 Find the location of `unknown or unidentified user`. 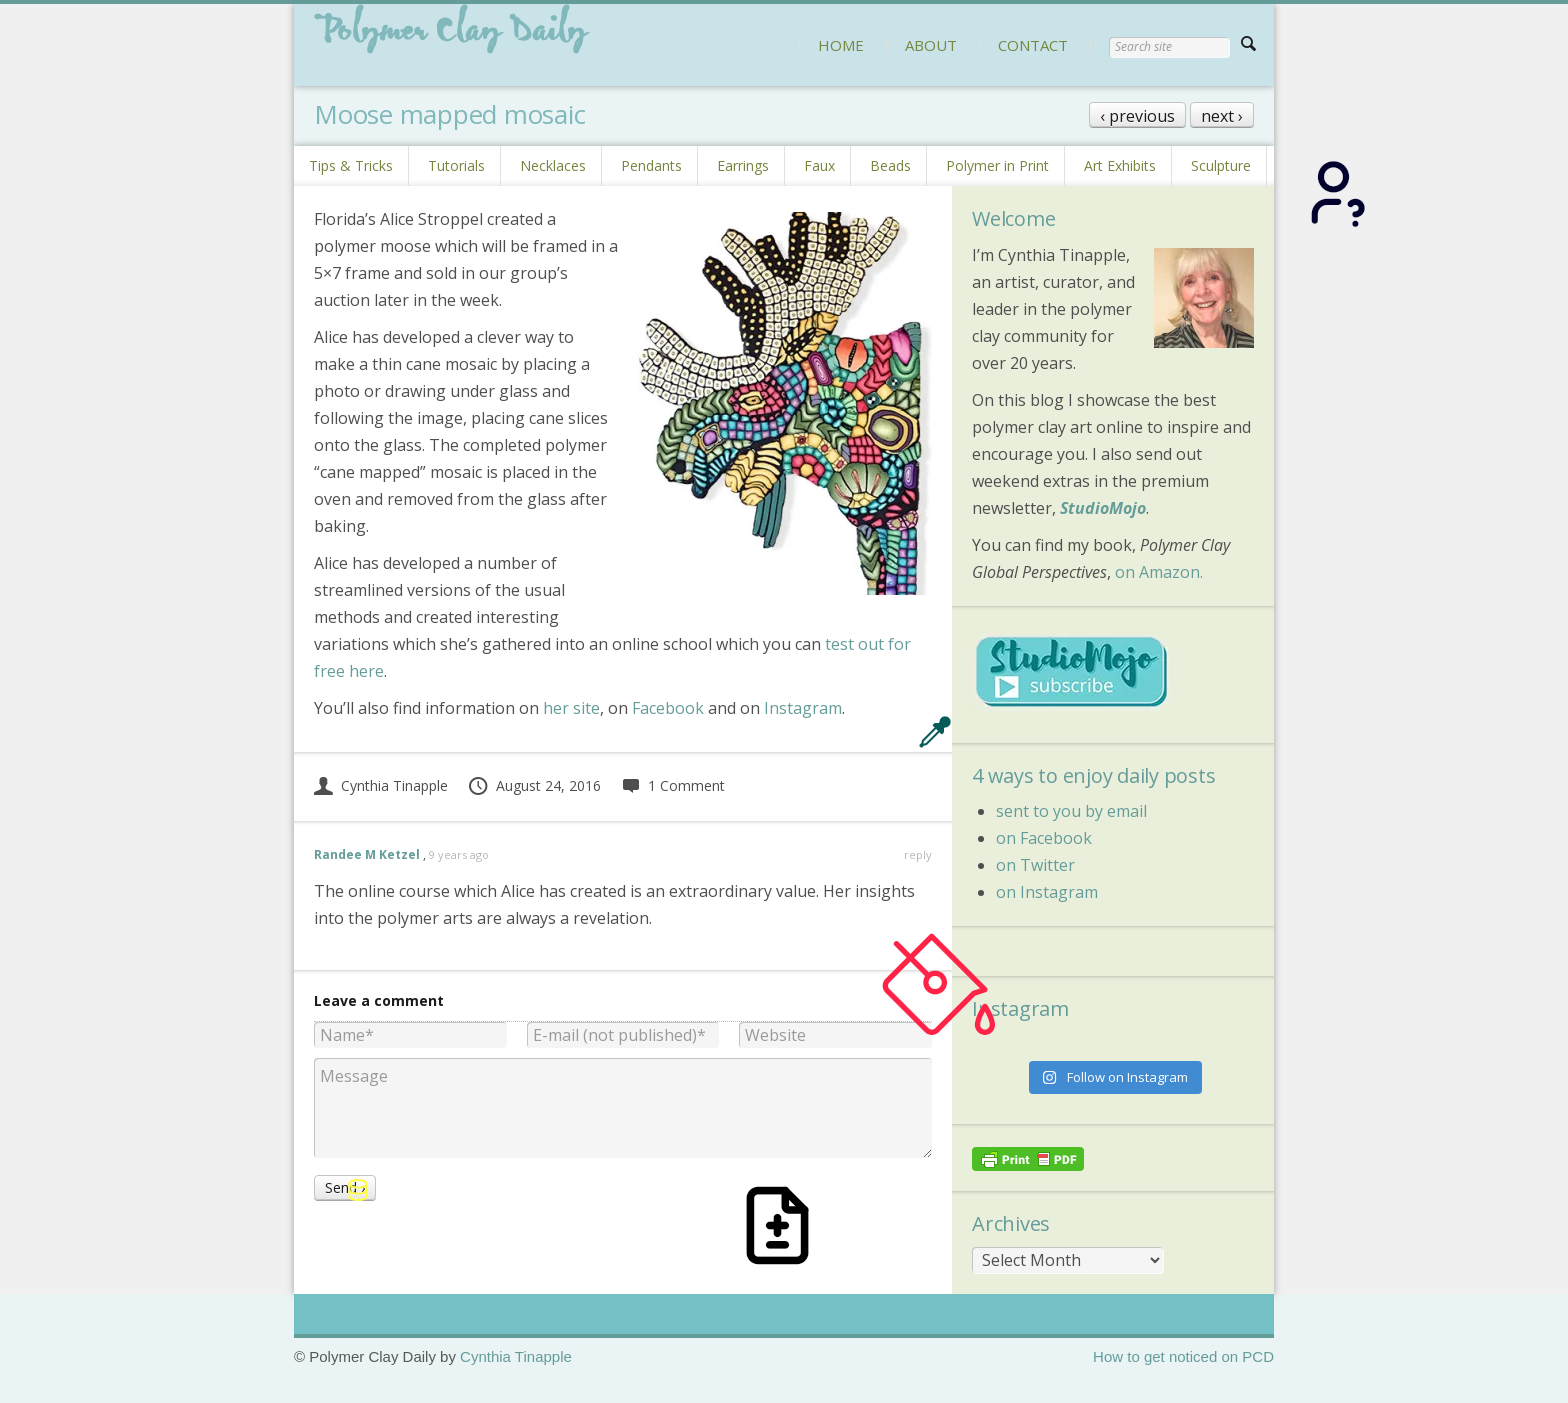

unknown or unidentified user is located at coordinates (1333, 192).